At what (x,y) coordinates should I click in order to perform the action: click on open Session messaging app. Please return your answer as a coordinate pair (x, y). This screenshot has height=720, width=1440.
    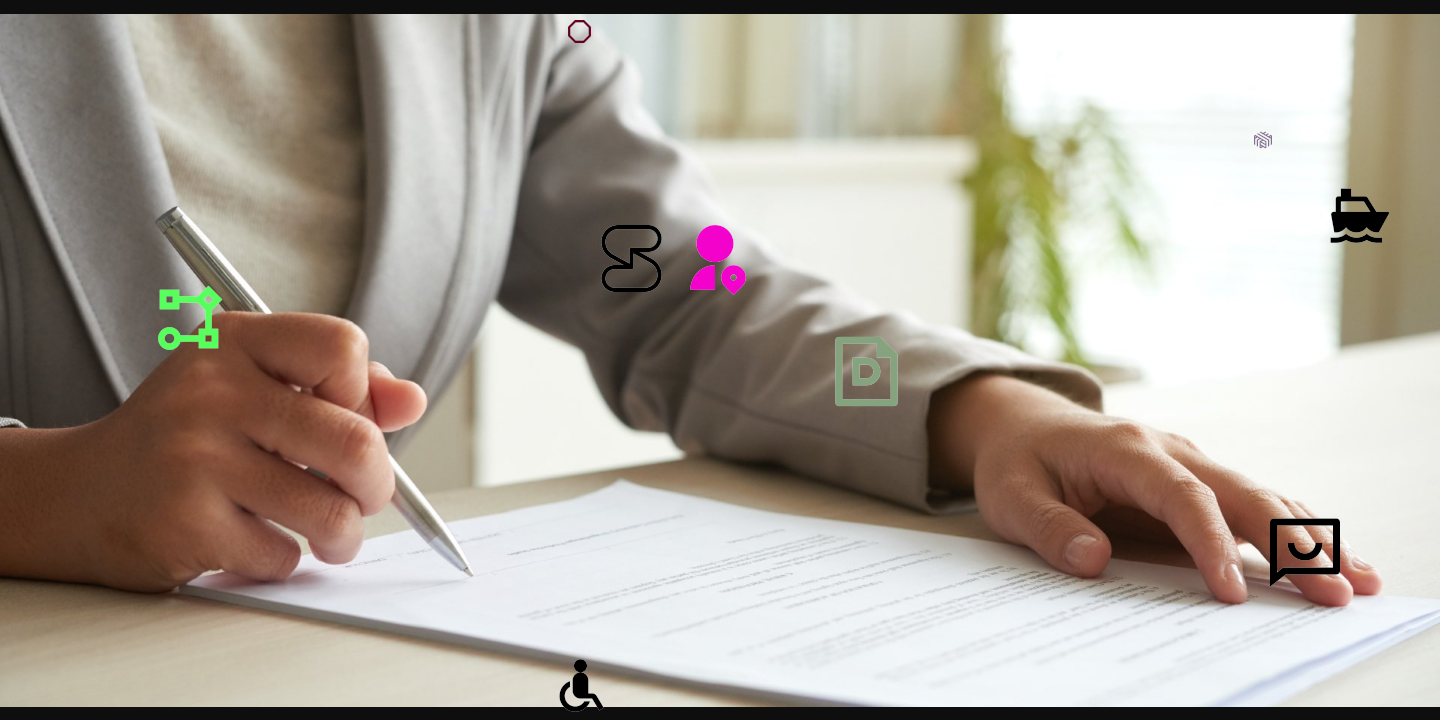
    Looking at the image, I should click on (631, 258).